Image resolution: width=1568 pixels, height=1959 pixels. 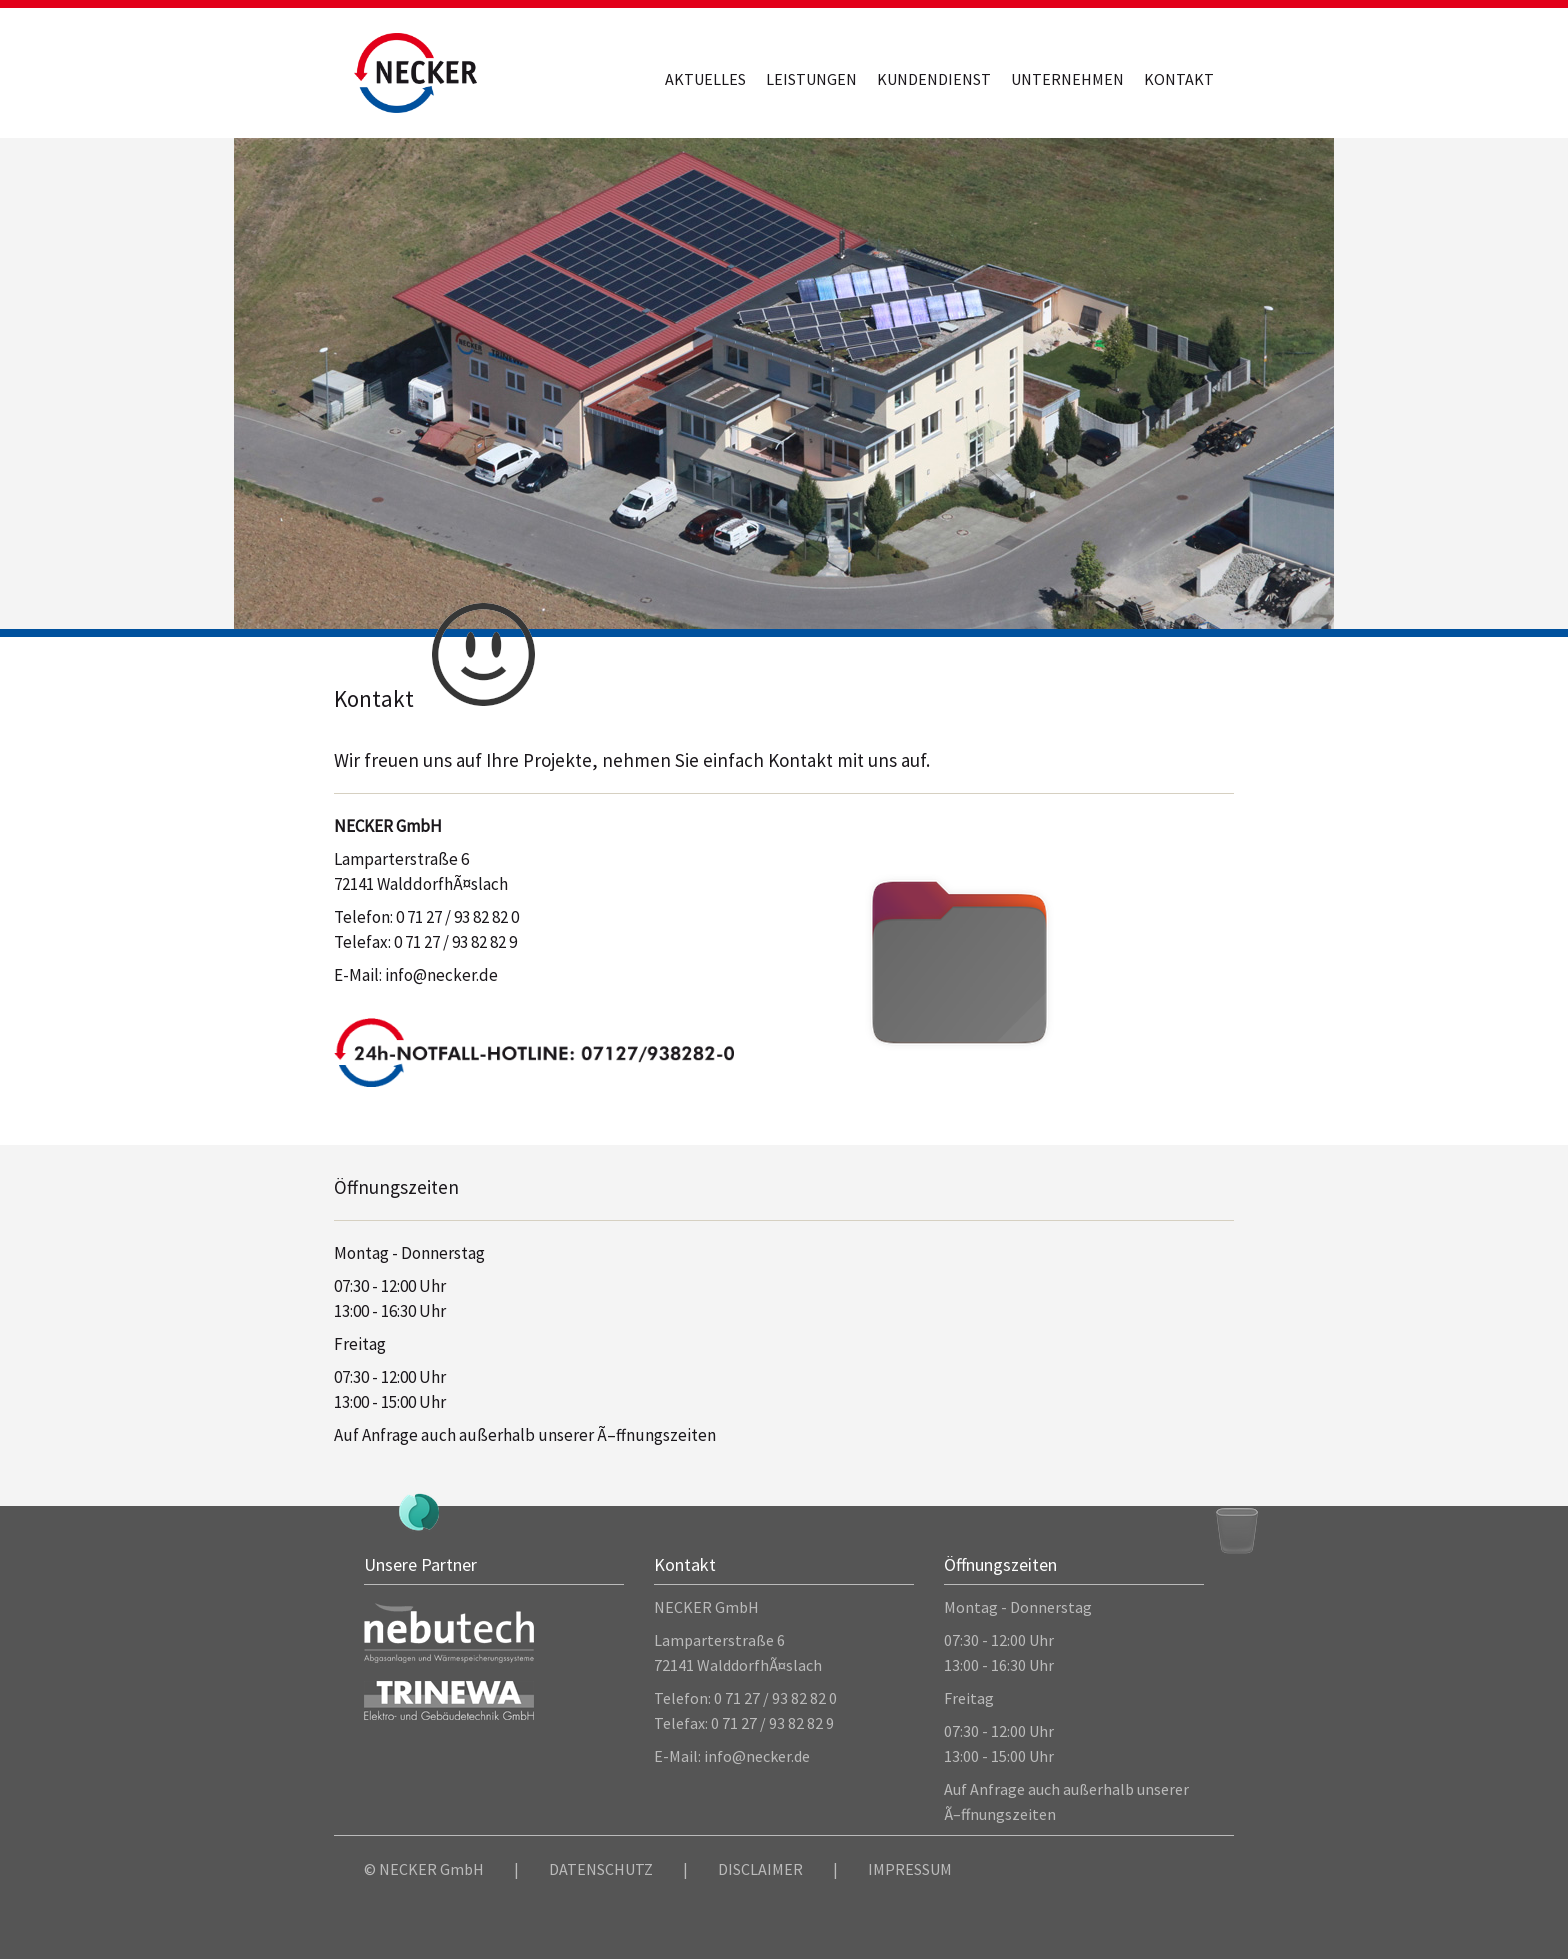 What do you see at coordinates (1237, 1530) in the screenshot?
I see `open the trash to view deleted items` at bounding box center [1237, 1530].